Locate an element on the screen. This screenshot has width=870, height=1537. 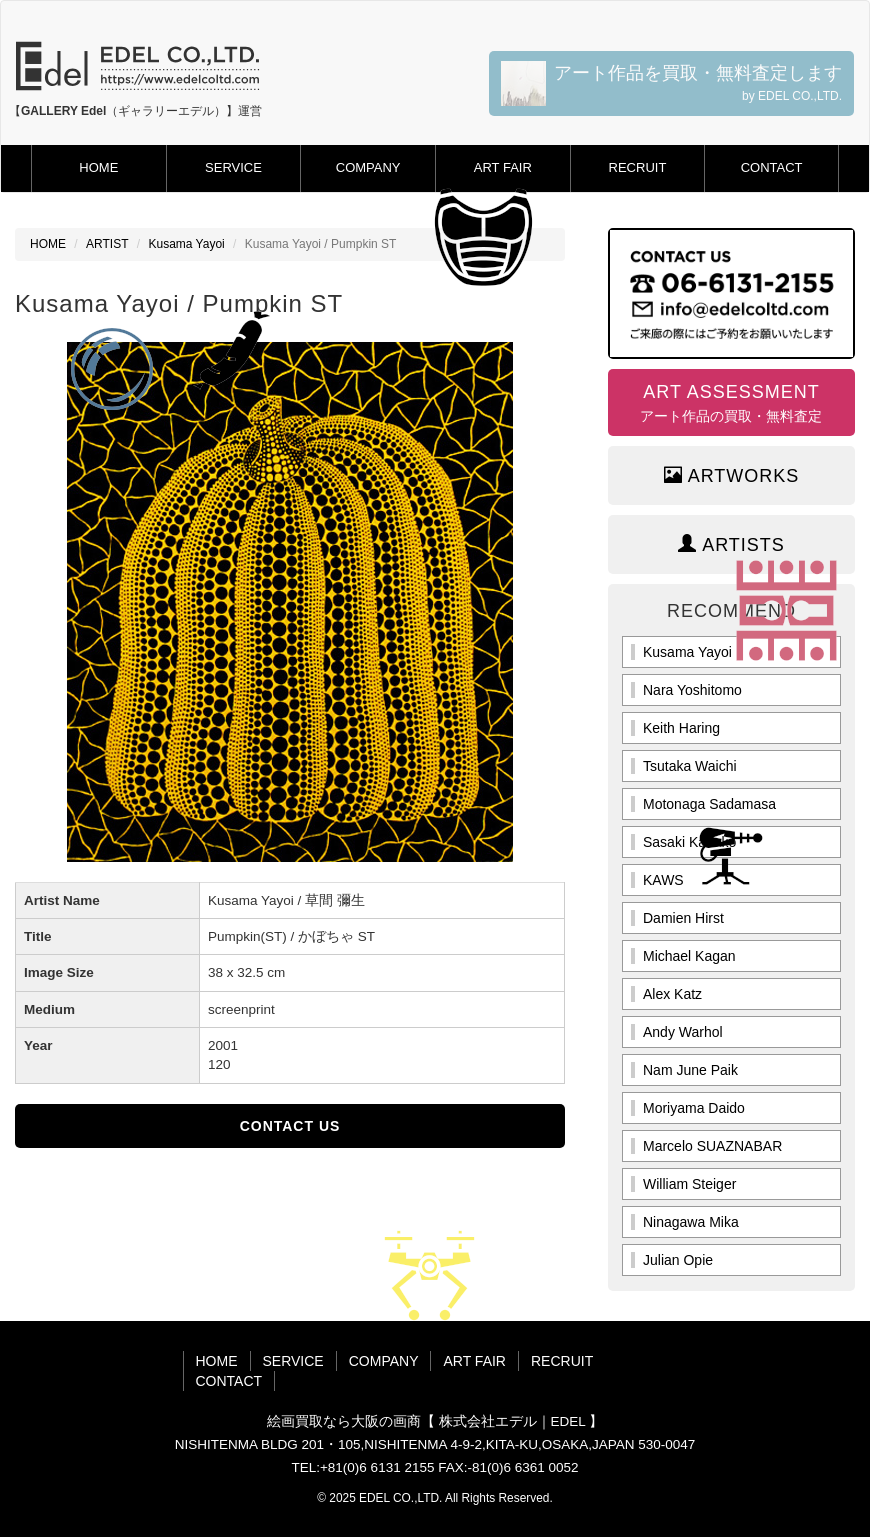
a collectible orb or power-up item is located at coordinates (112, 369).